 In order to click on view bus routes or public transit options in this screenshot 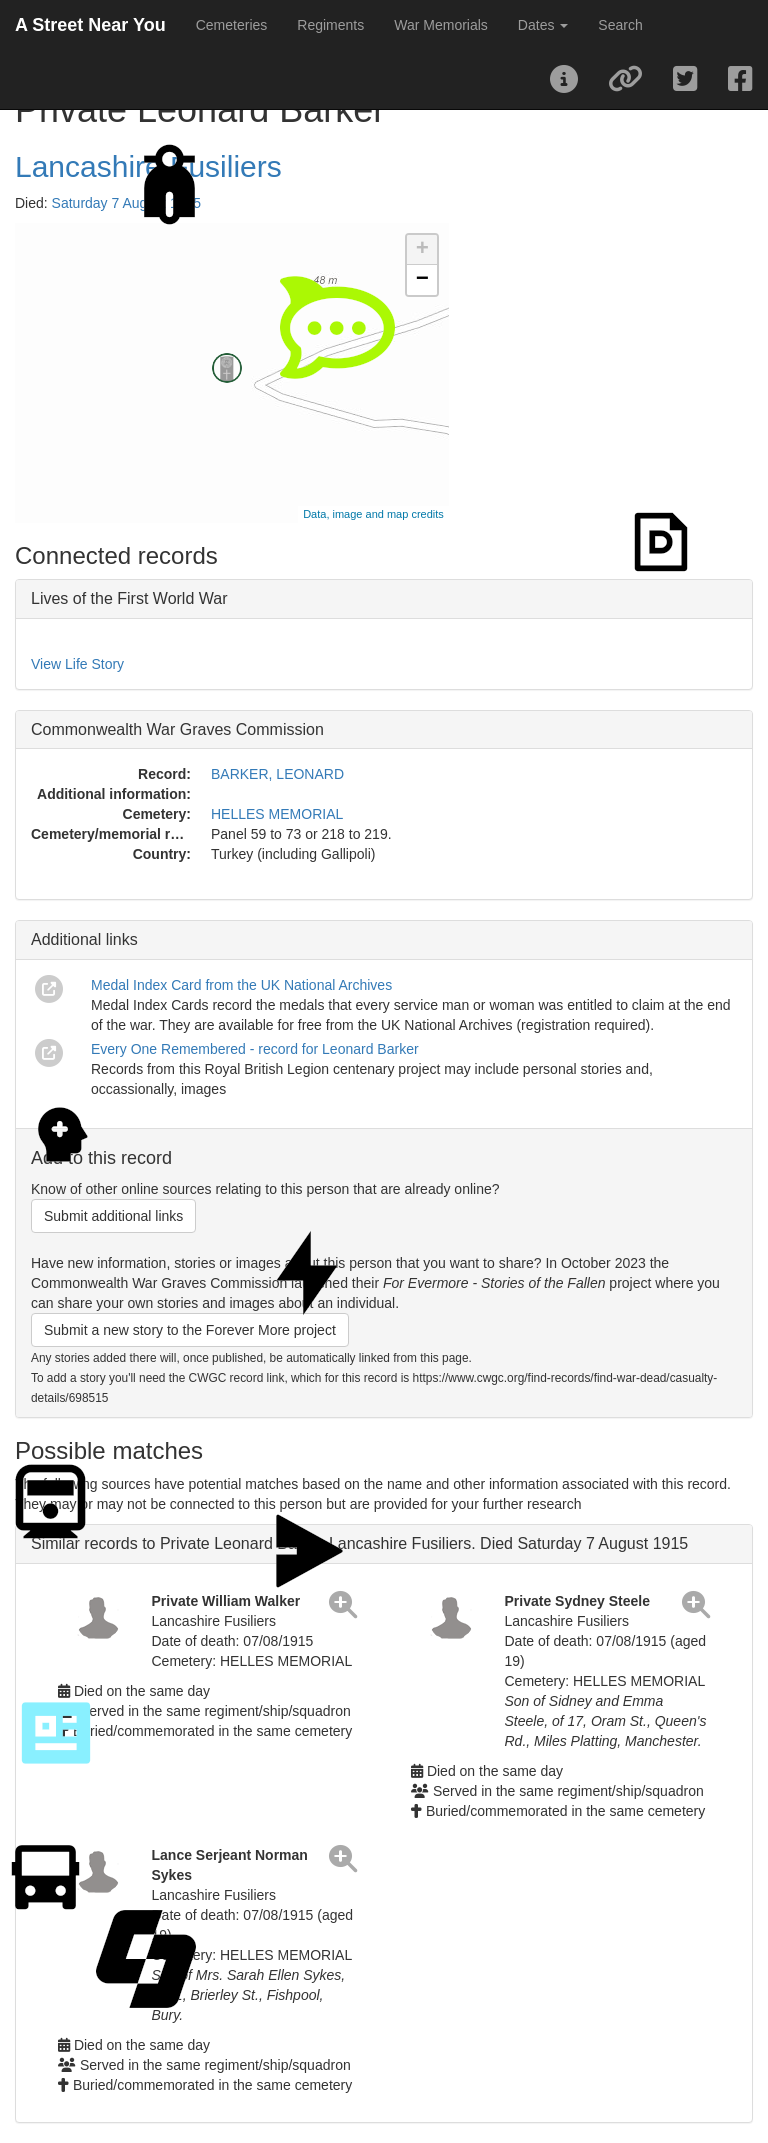, I will do `click(45, 1875)`.